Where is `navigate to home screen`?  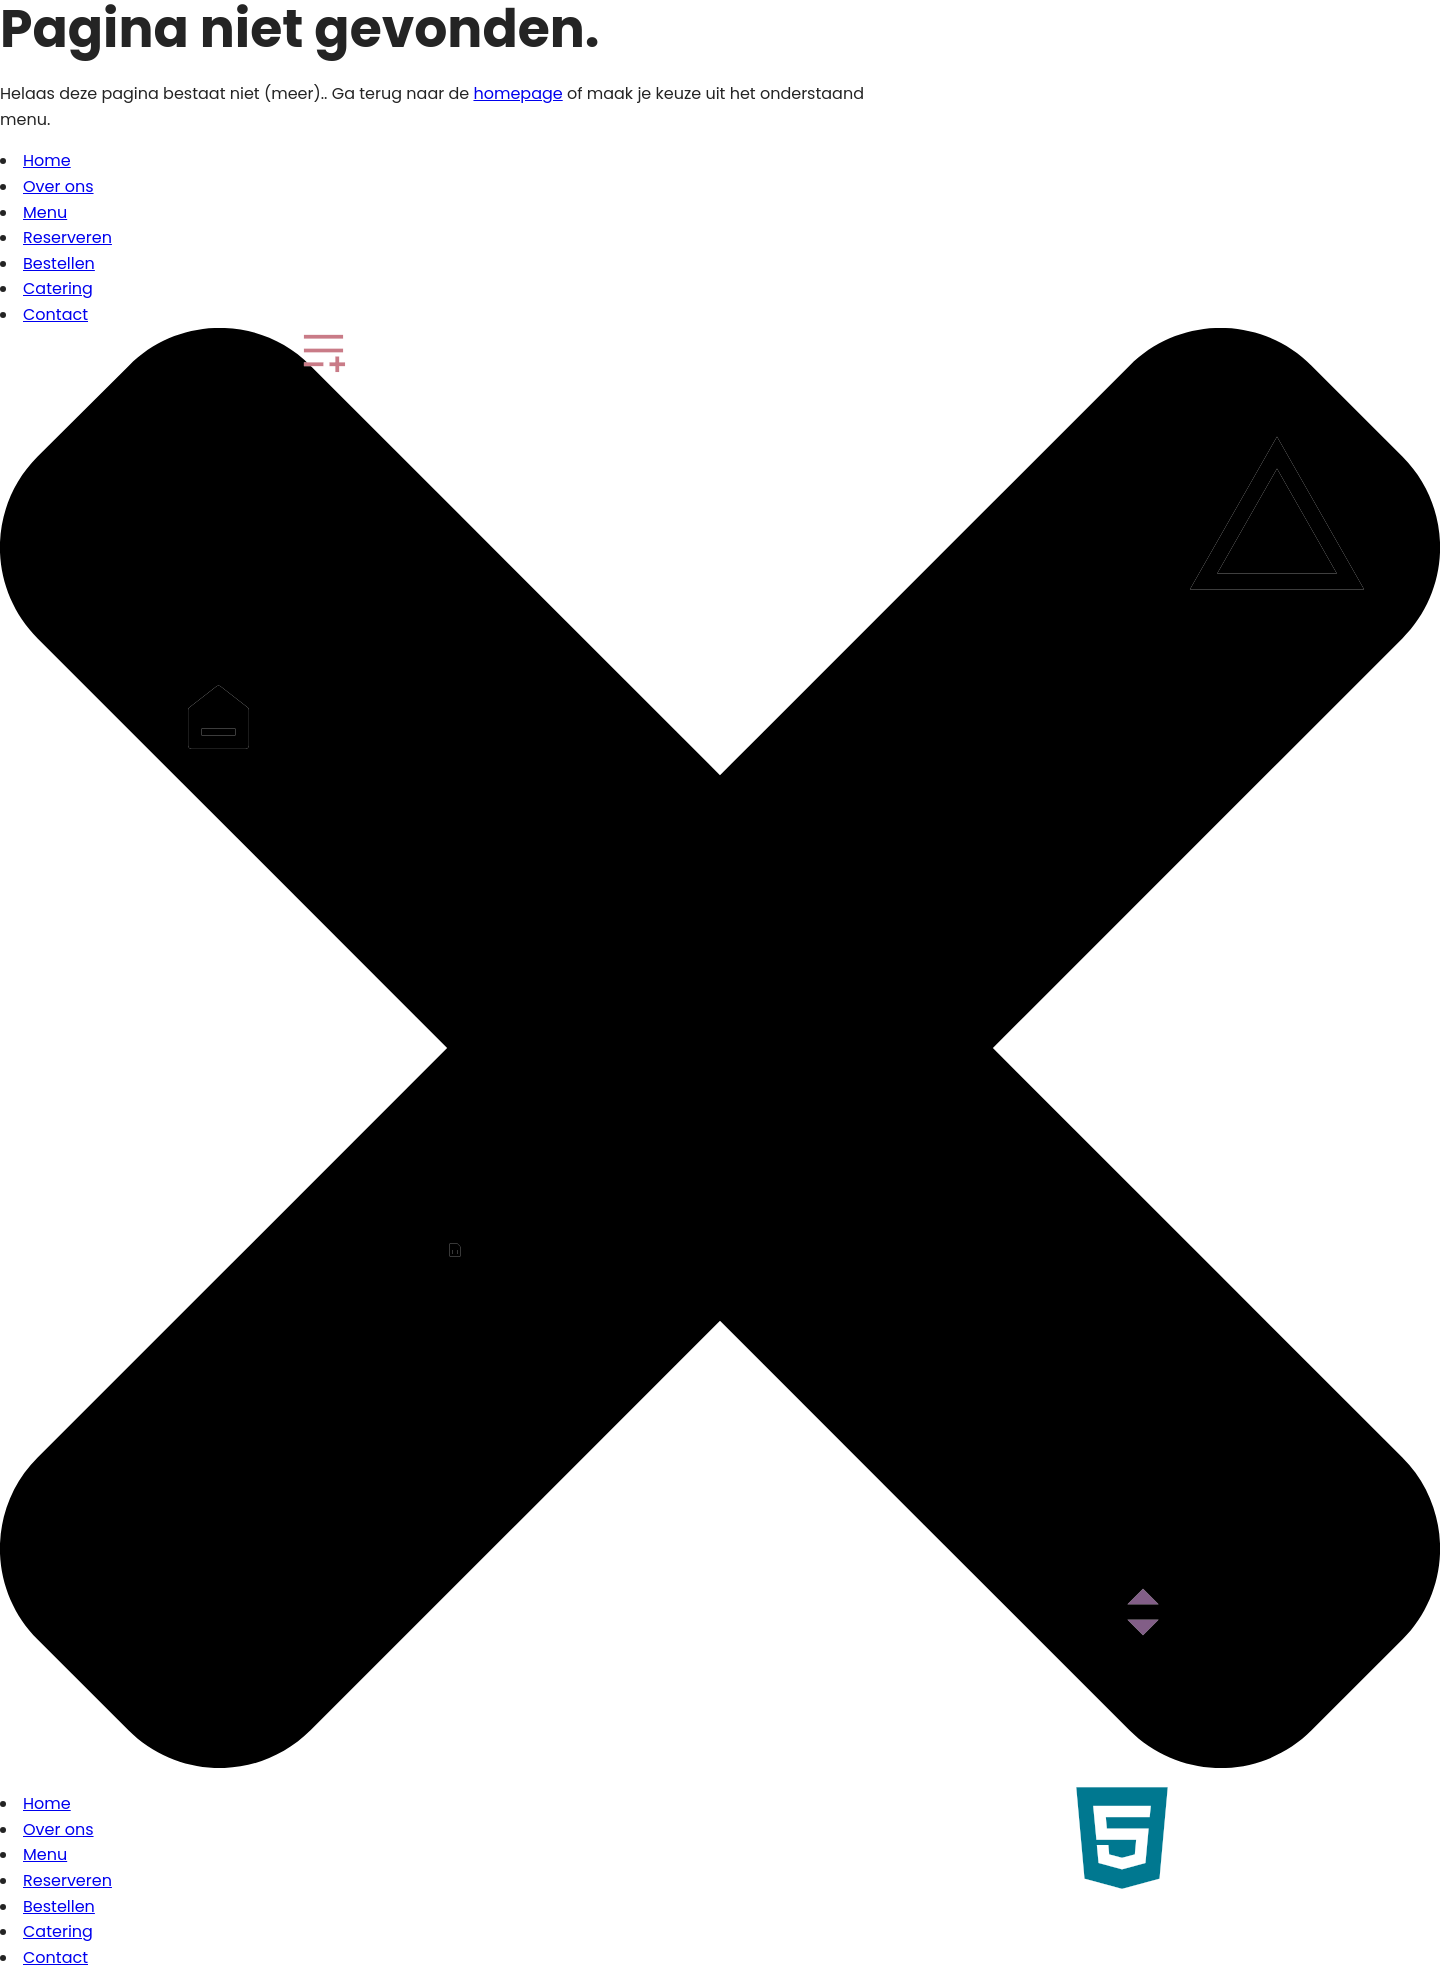 navigate to home screen is located at coordinates (218, 718).